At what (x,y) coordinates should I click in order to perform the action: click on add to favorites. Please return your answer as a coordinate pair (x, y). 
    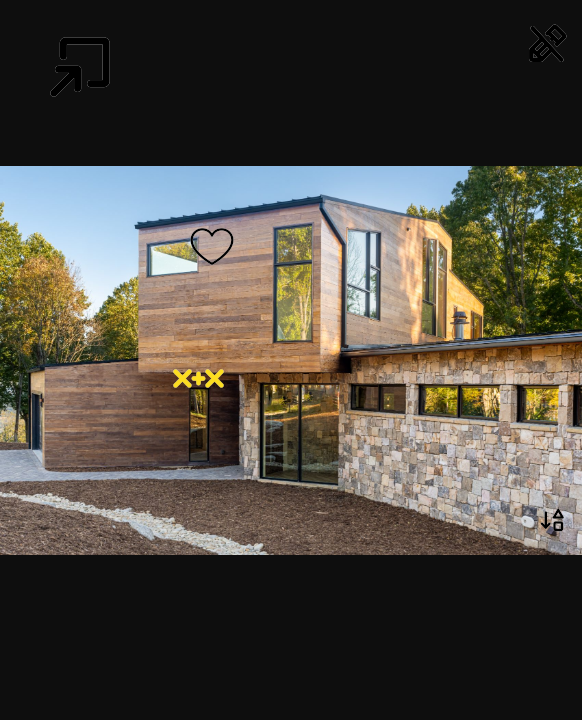
    Looking at the image, I should click on (212, 245).